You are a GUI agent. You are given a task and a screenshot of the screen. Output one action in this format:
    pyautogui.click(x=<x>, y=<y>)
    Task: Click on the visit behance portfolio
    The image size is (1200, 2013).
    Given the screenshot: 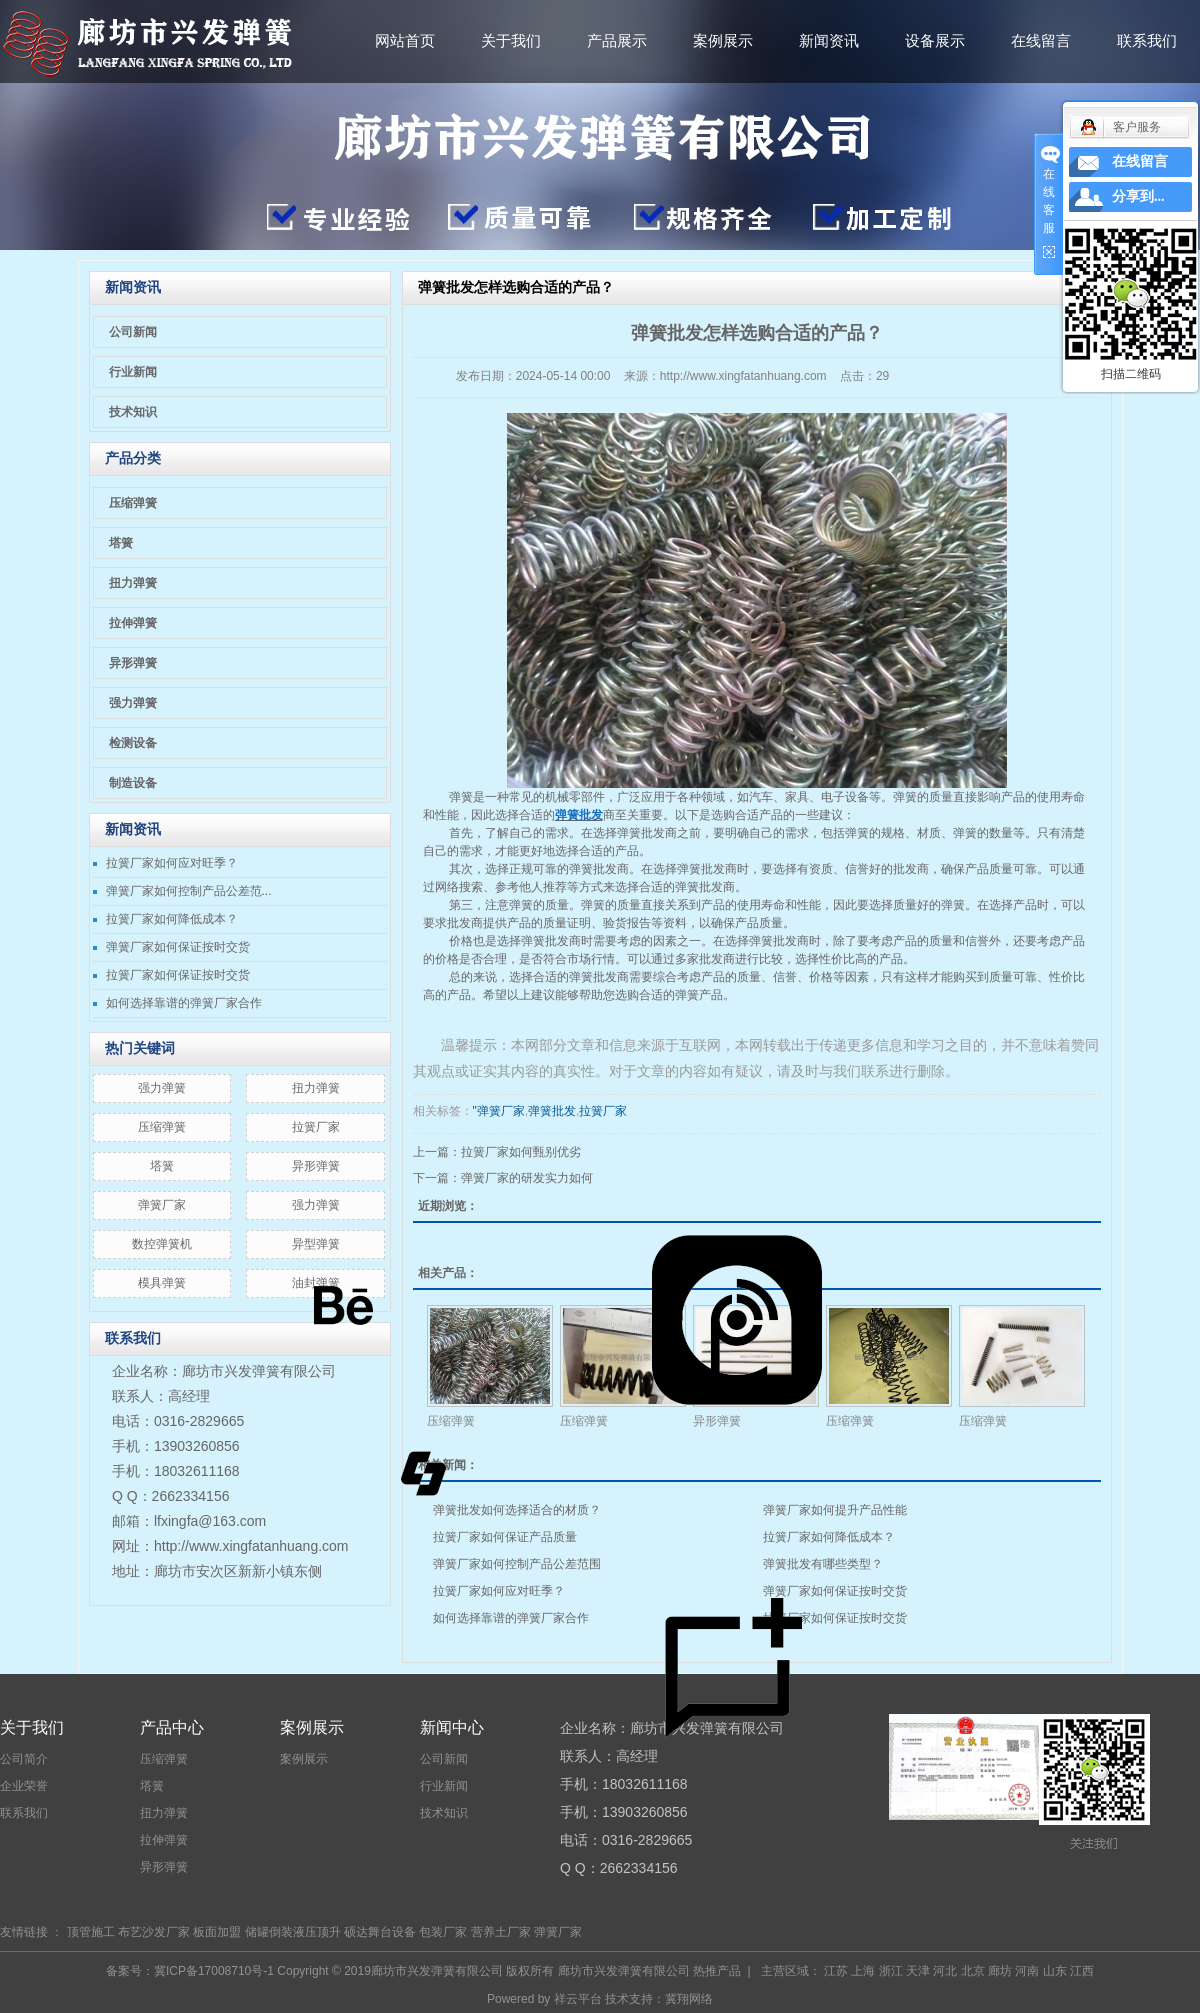 What is the action you would take?
    pyautogui.click(x=343, y=1305)
    